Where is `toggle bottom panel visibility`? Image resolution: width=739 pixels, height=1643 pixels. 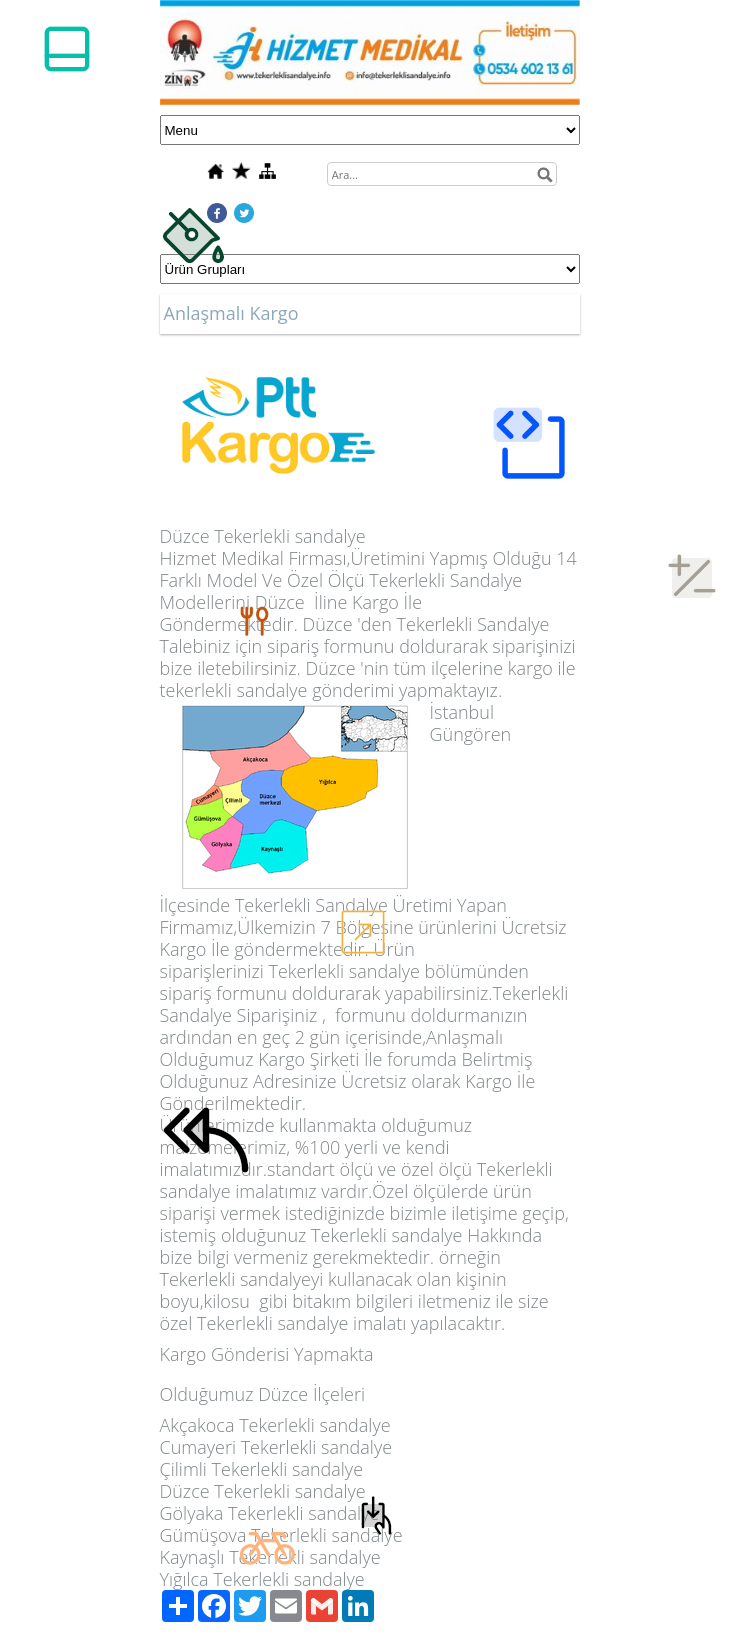 toggle bottom panel visibility is located at coordinates (67, 49).